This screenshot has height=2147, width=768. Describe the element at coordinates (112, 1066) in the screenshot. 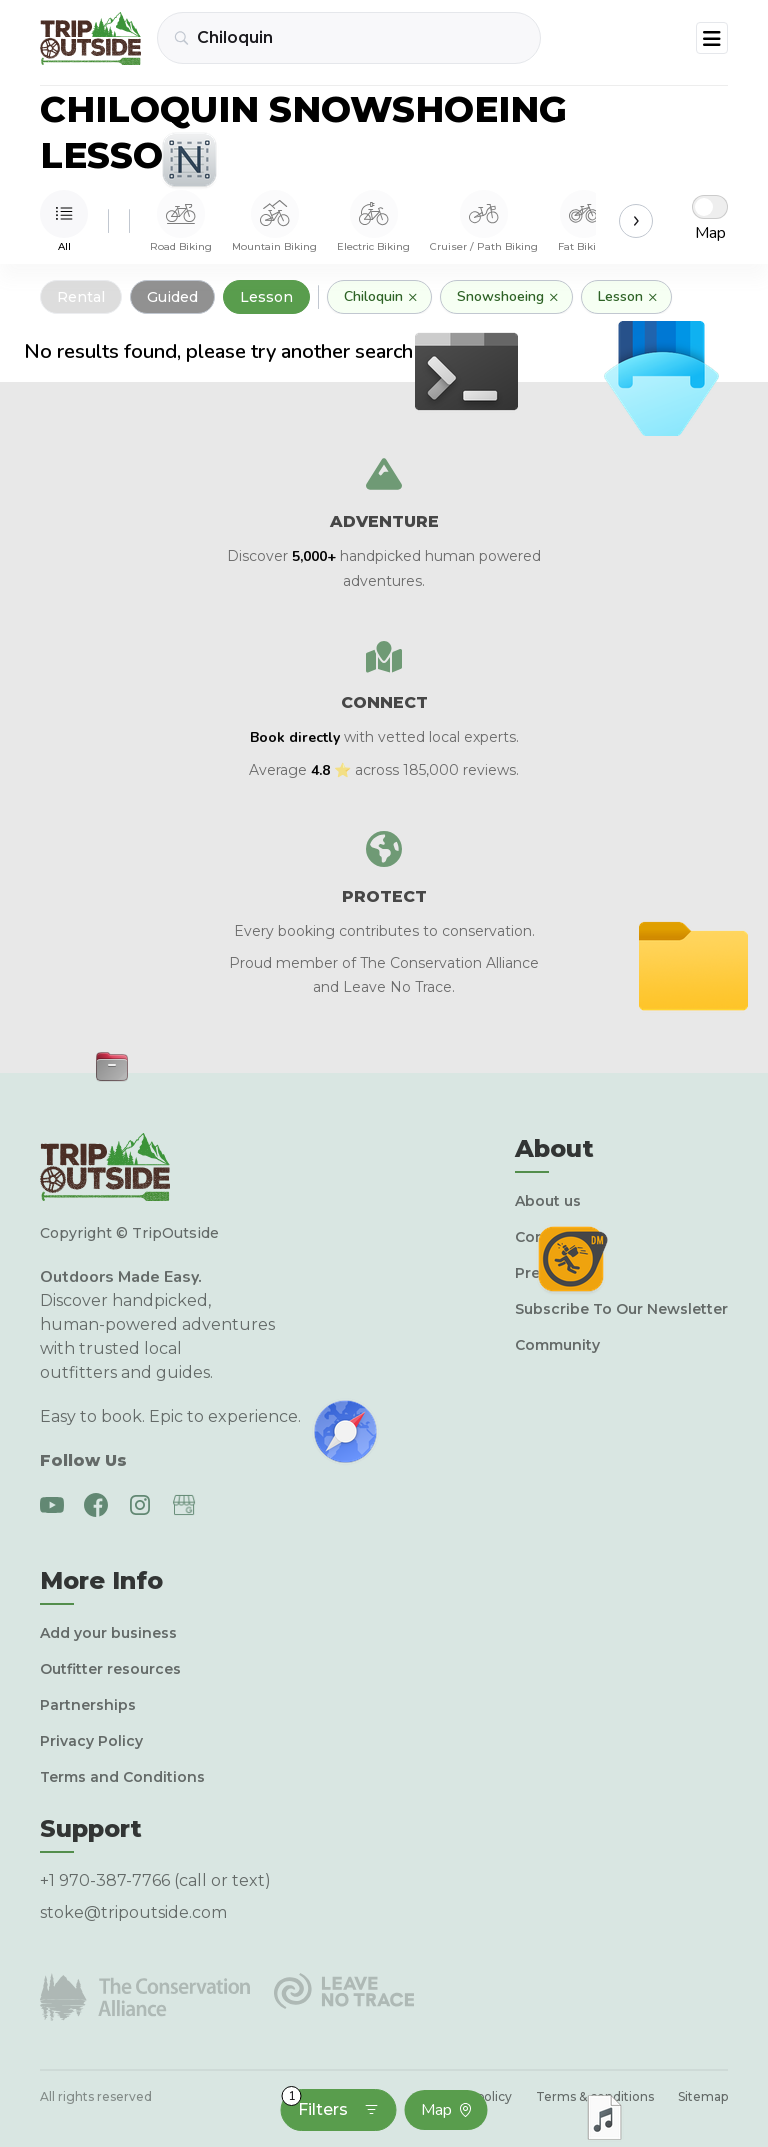

I see `open the file manager` at that location.